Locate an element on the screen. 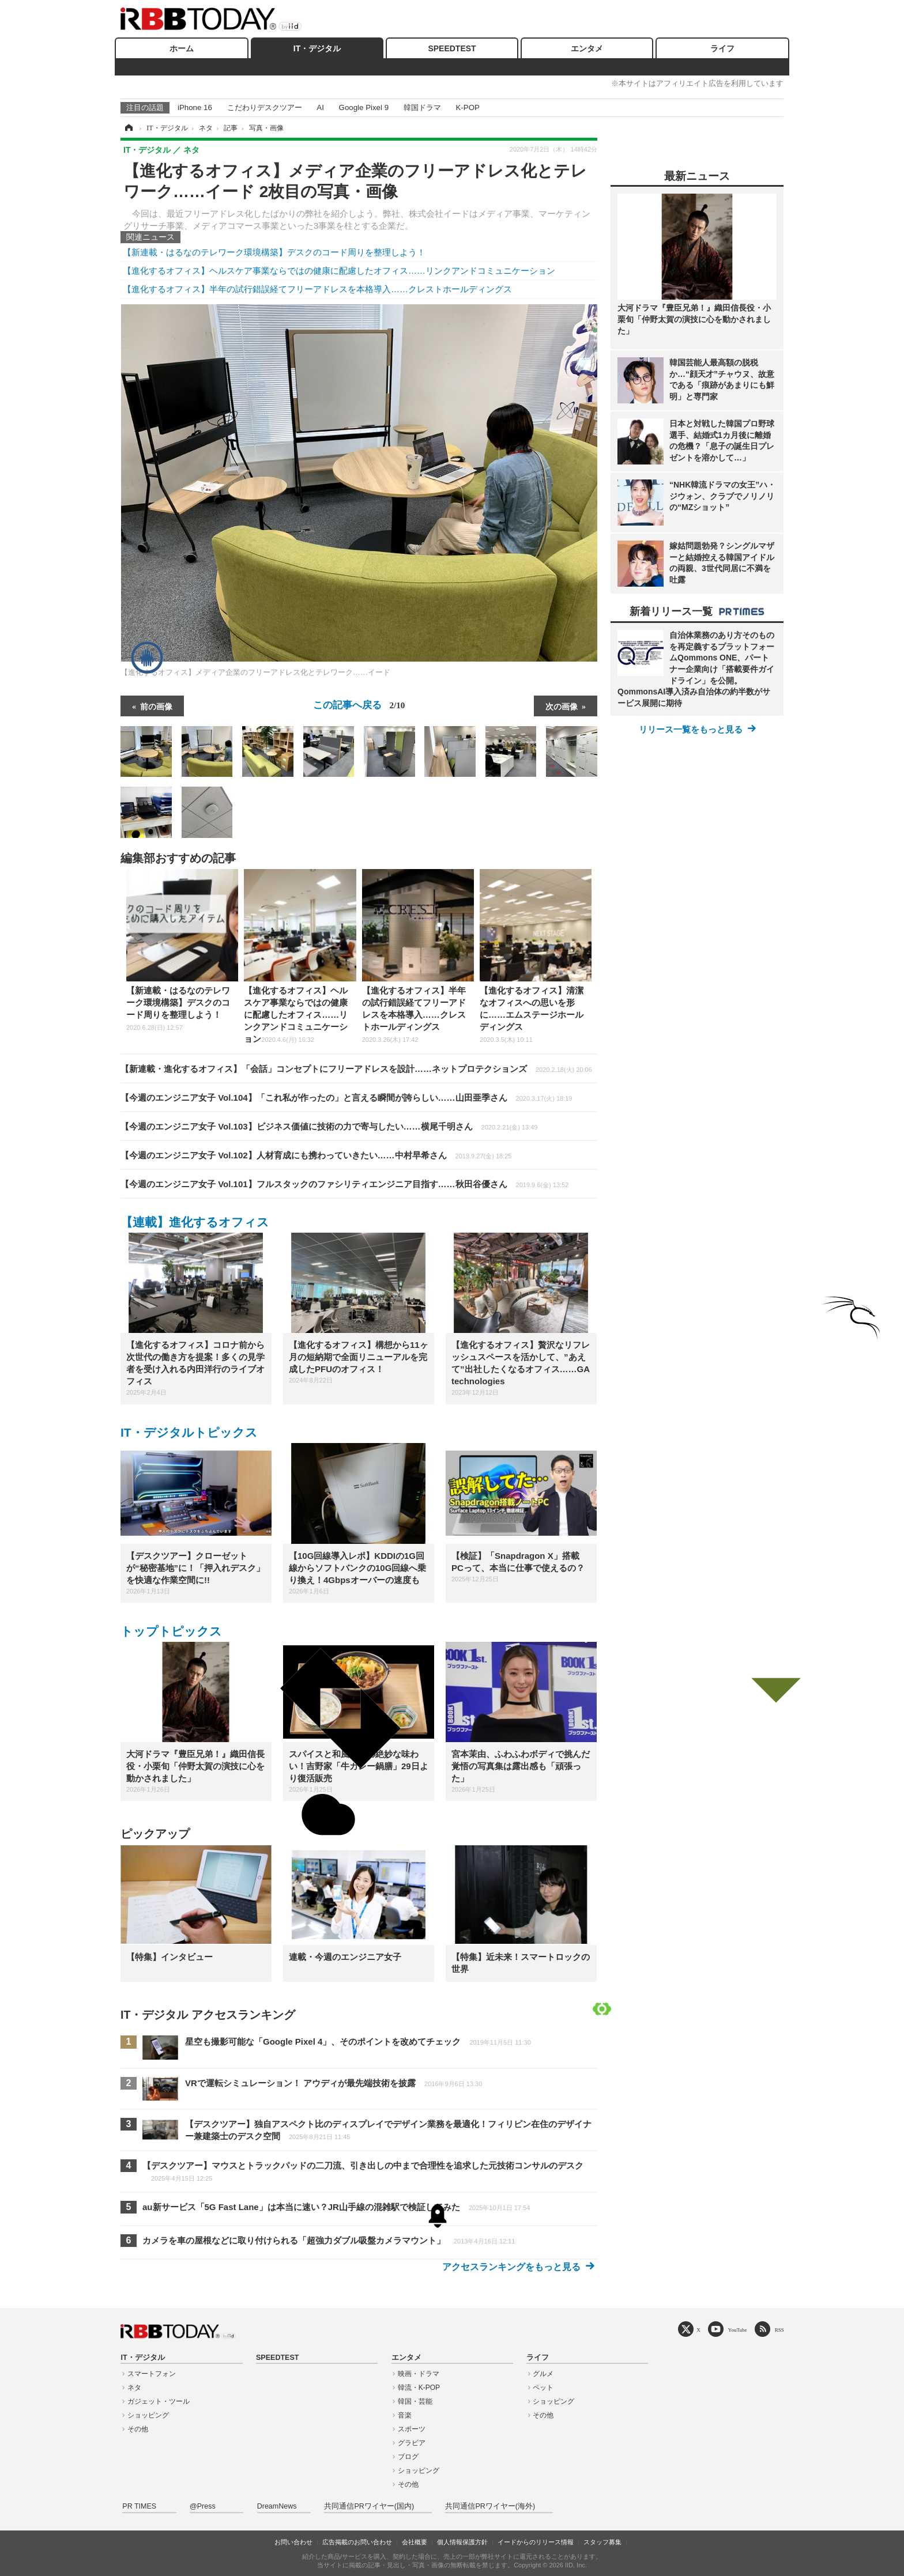 This screenshot has height=2576, width=904. cloudcannon logo is located at coordinates (602, 2009).